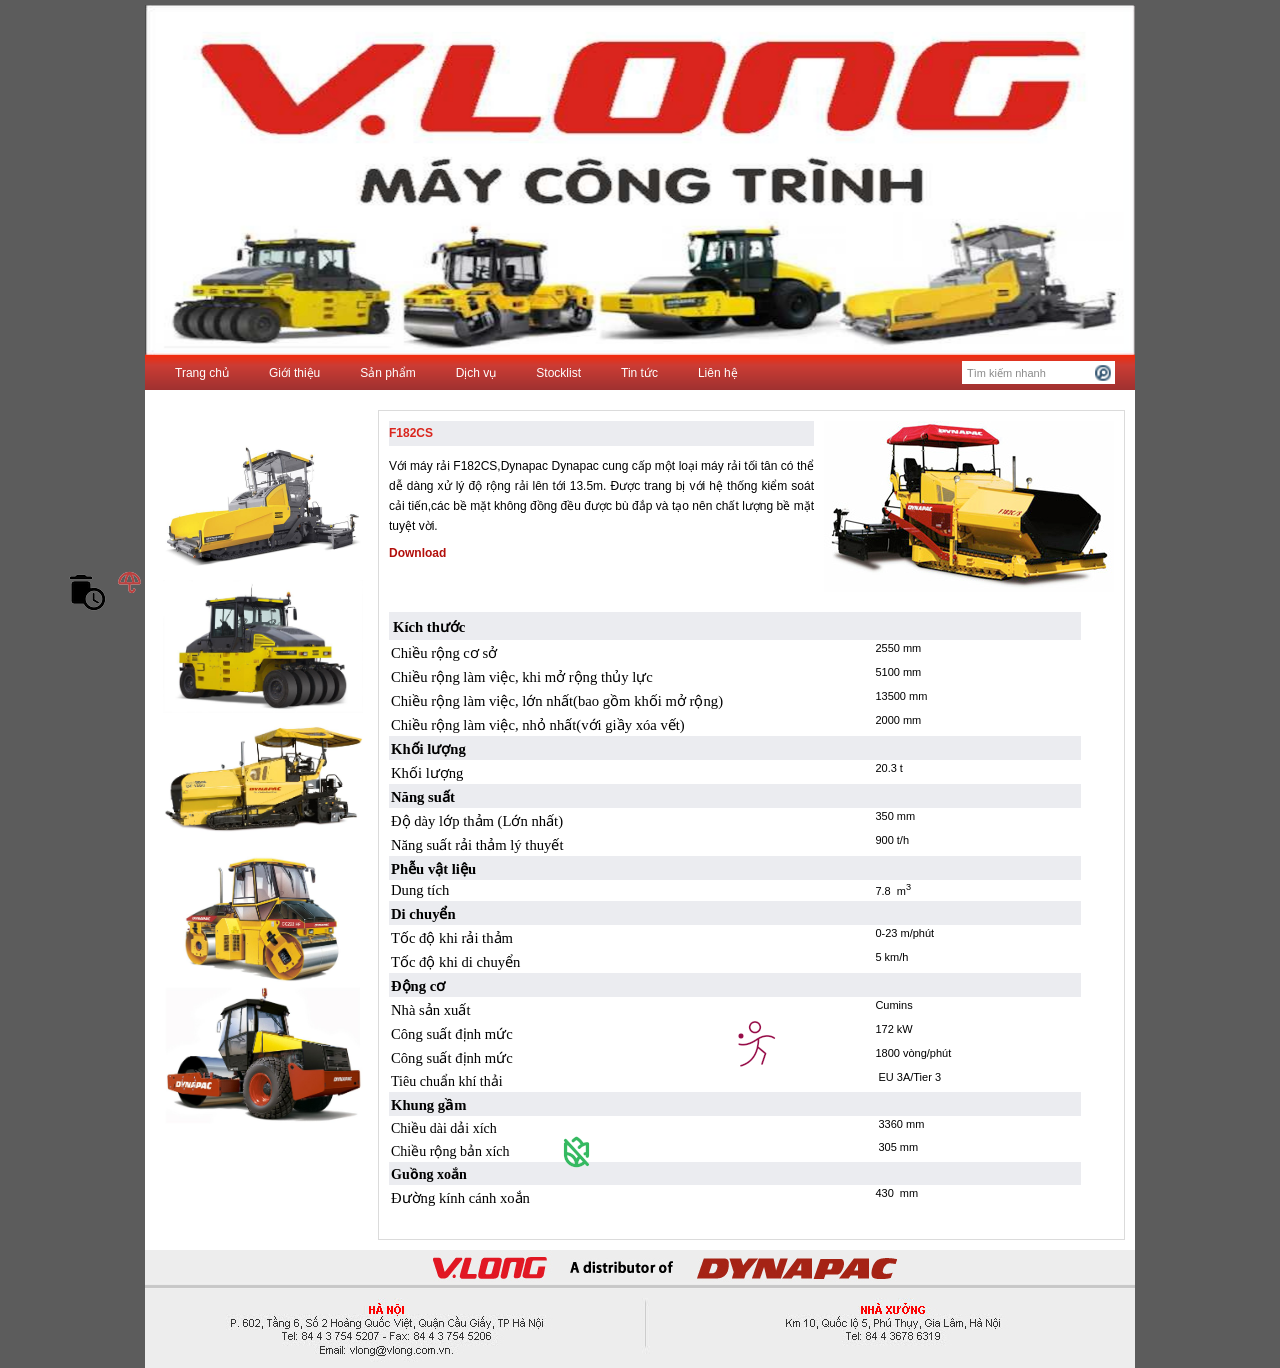  What do you see at coordinates (87, 592) in the screenshot?
I see `enable auto-delete for messages or files` at bounding box center [87, 592].